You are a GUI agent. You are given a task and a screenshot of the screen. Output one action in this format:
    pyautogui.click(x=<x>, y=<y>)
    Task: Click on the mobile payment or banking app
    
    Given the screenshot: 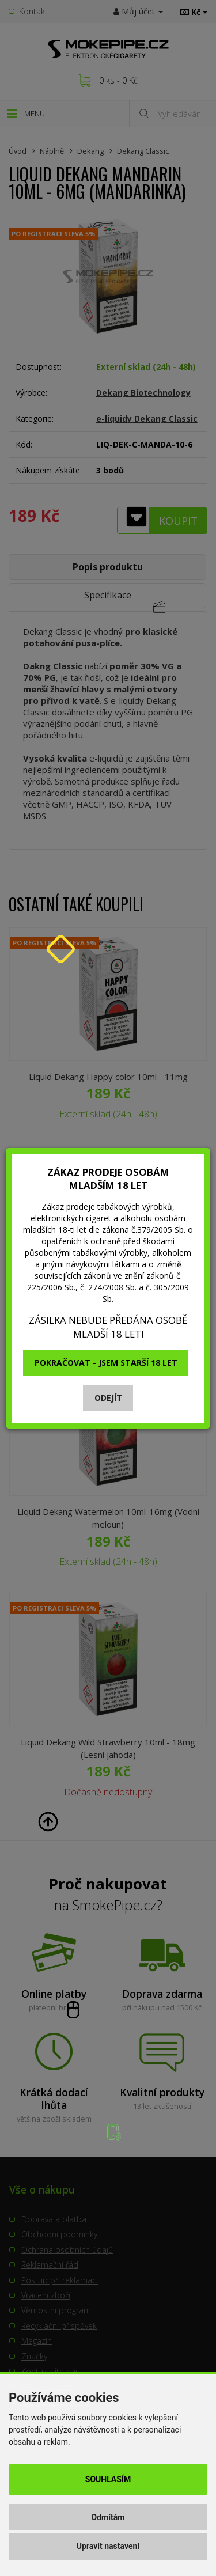 What is the action you would take?
    pyautogui.click(x=113, y=2132)
    